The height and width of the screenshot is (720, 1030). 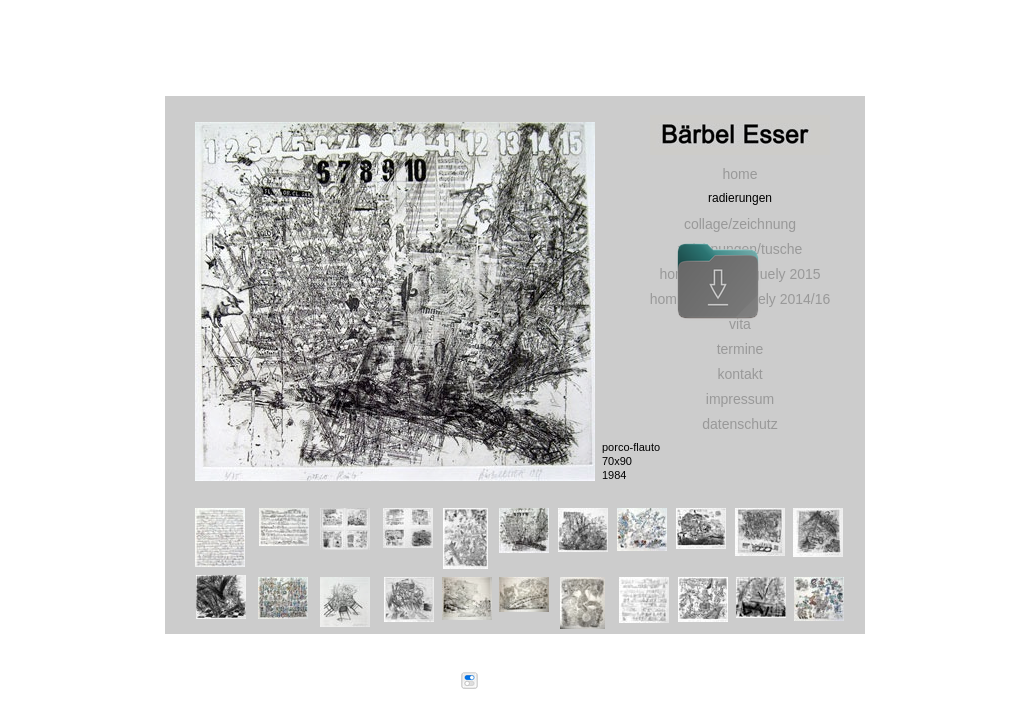 I want to click on open your downloads folder, so click(x=718, y=281).